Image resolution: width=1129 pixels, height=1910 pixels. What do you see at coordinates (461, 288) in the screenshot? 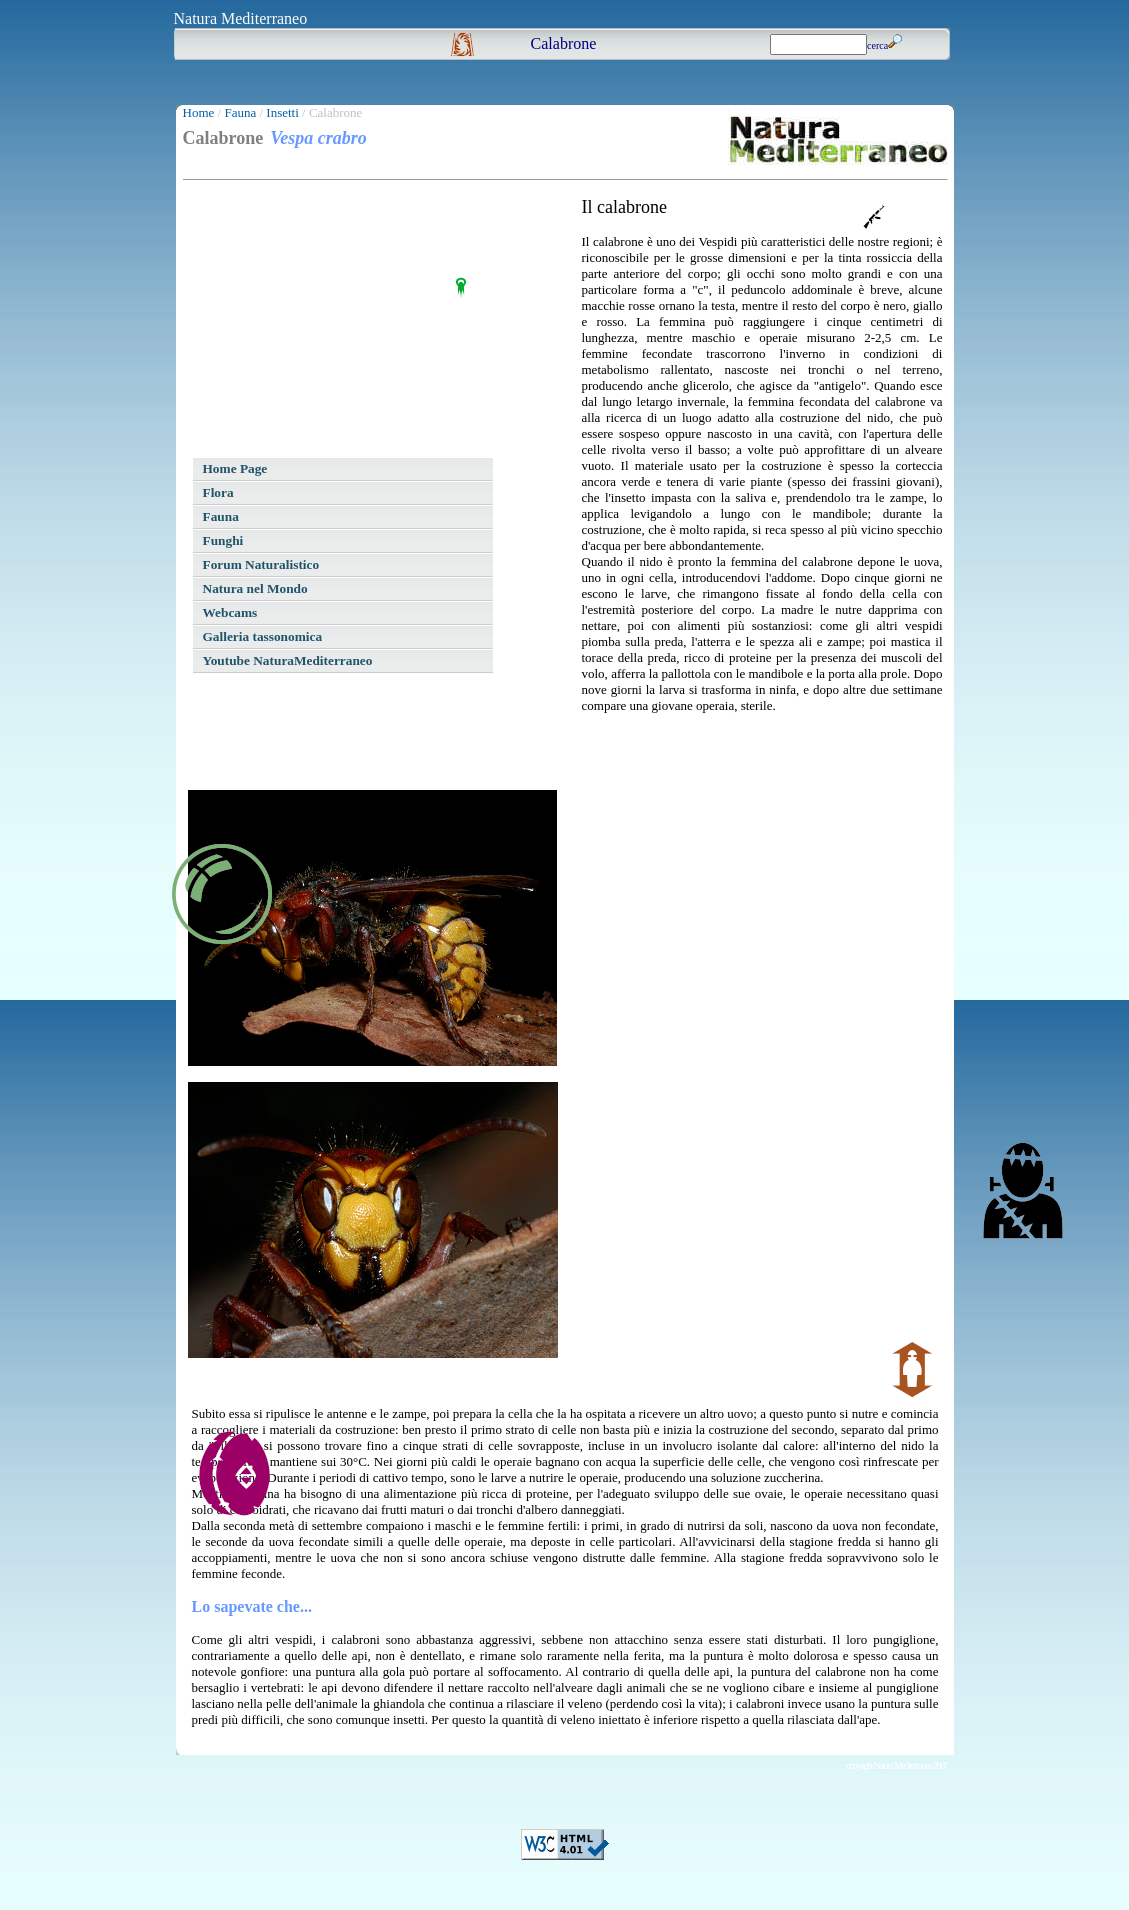
I see `trigger an explosion or blast effect` at bounding box center [461, 288].